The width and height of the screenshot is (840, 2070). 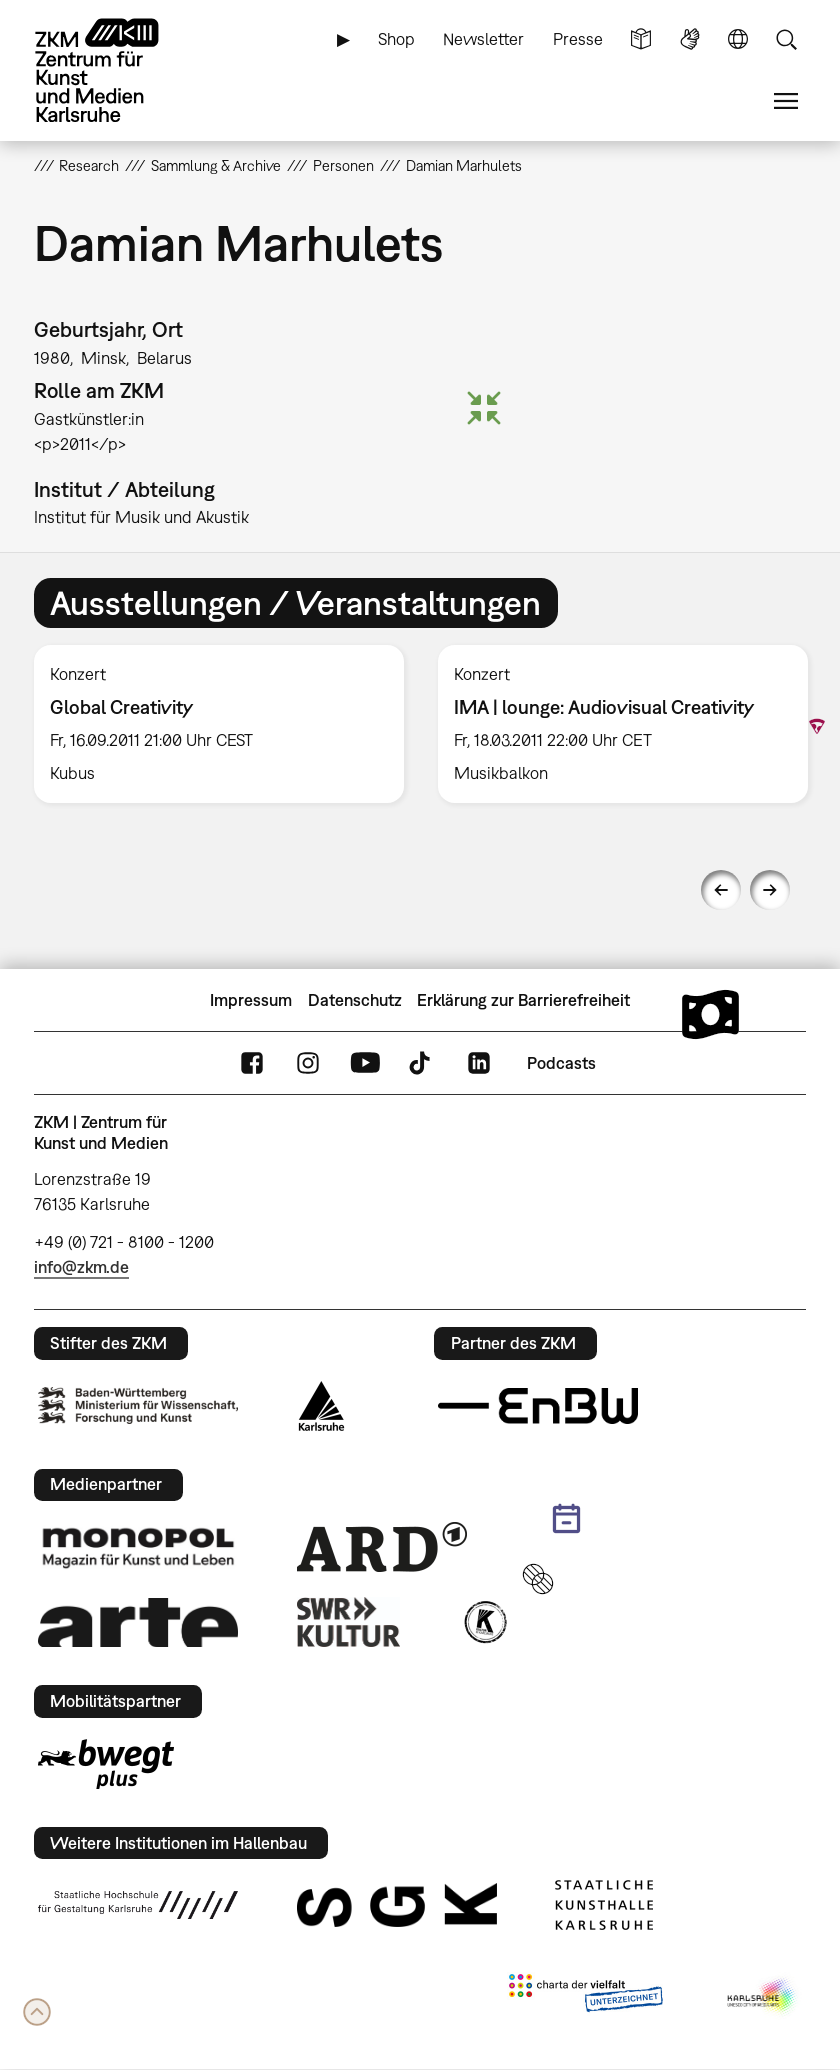 What do you see at coordinates (484, 408) in the screenshot?
I see `exit fullscreen mode` at bounding box center [484, 408].